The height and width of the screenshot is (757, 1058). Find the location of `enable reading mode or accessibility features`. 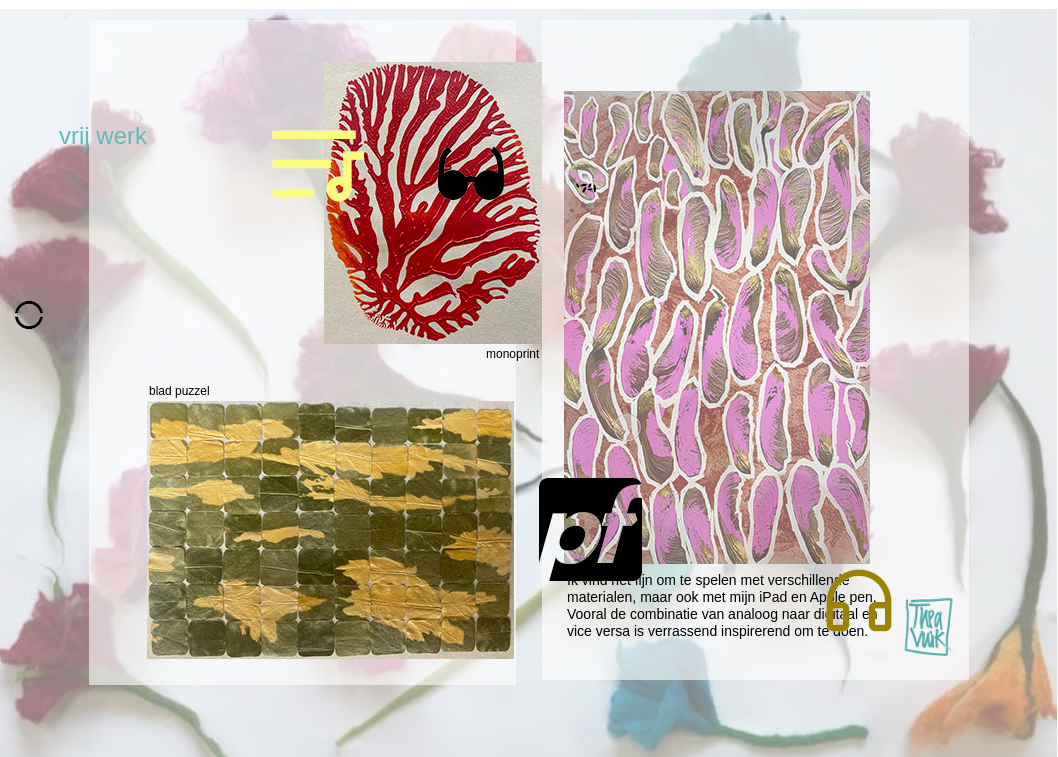

enable reading mode or accessibility features is located at coordinates (471, 176).